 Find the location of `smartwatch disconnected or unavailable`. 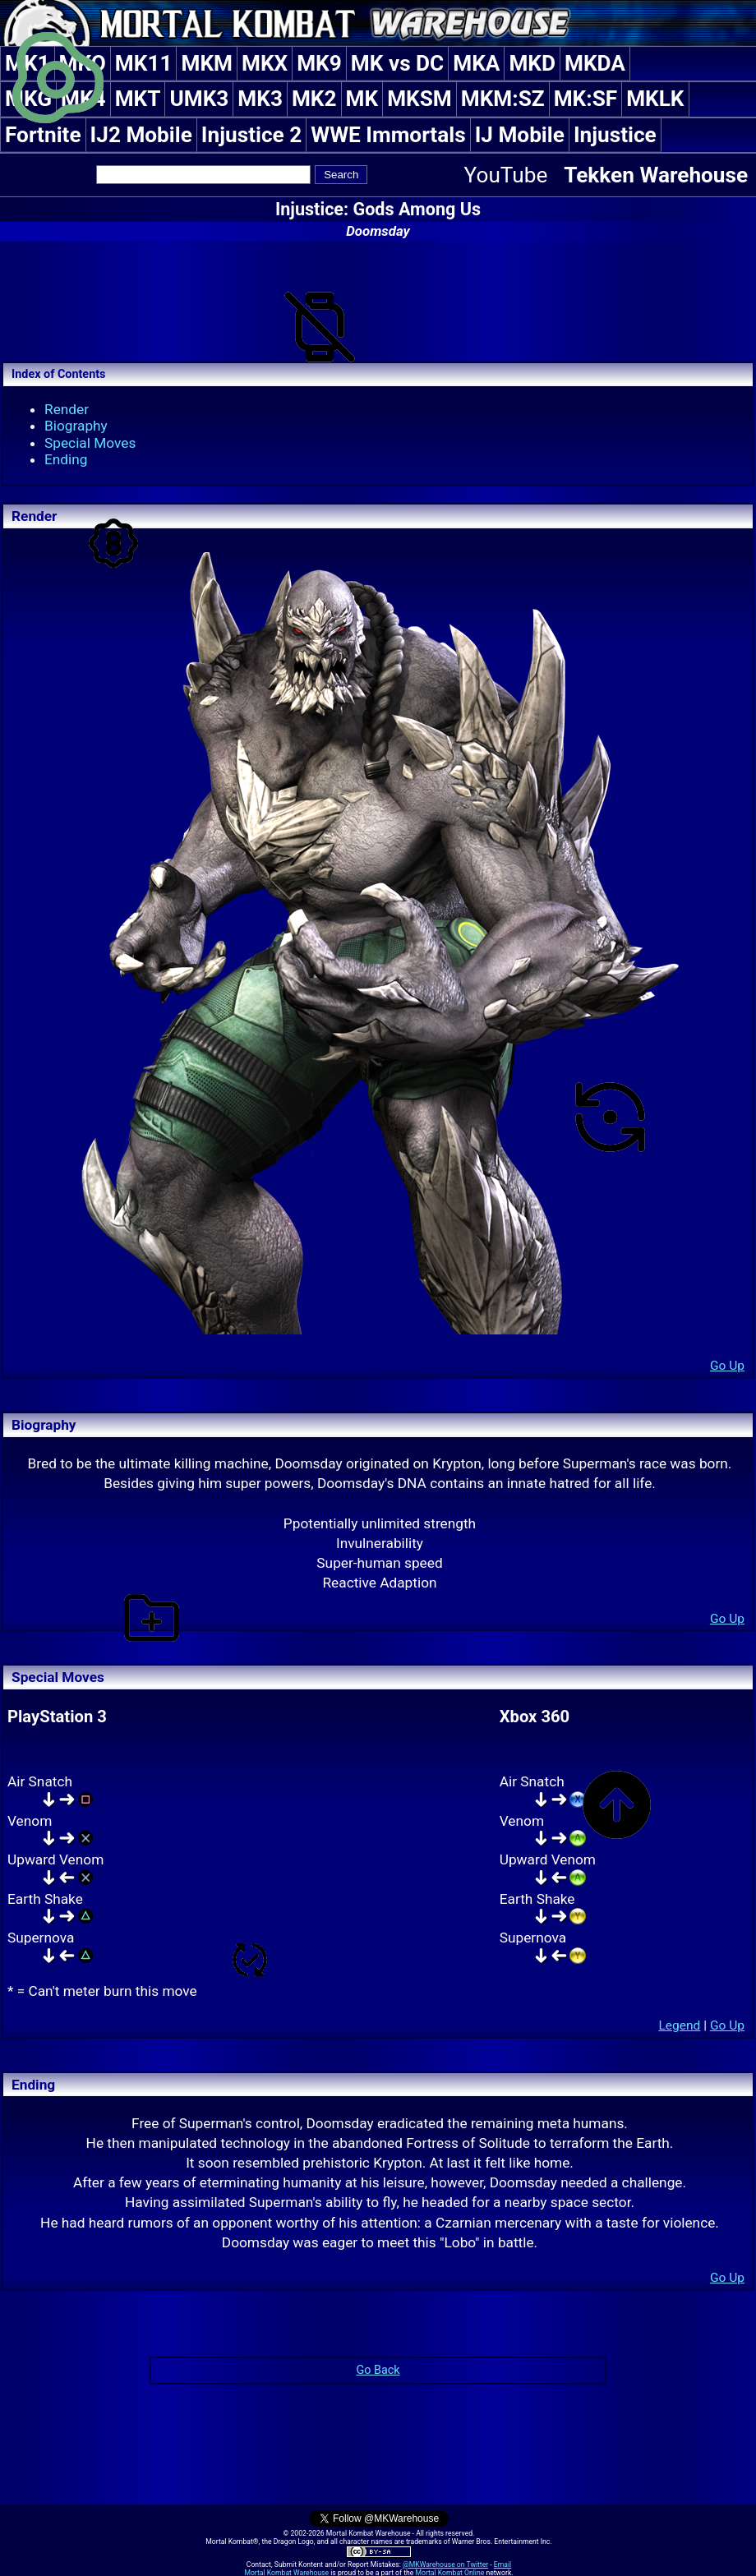

smartwatch disconnected or unavailable is located at coordinates (320, 327).